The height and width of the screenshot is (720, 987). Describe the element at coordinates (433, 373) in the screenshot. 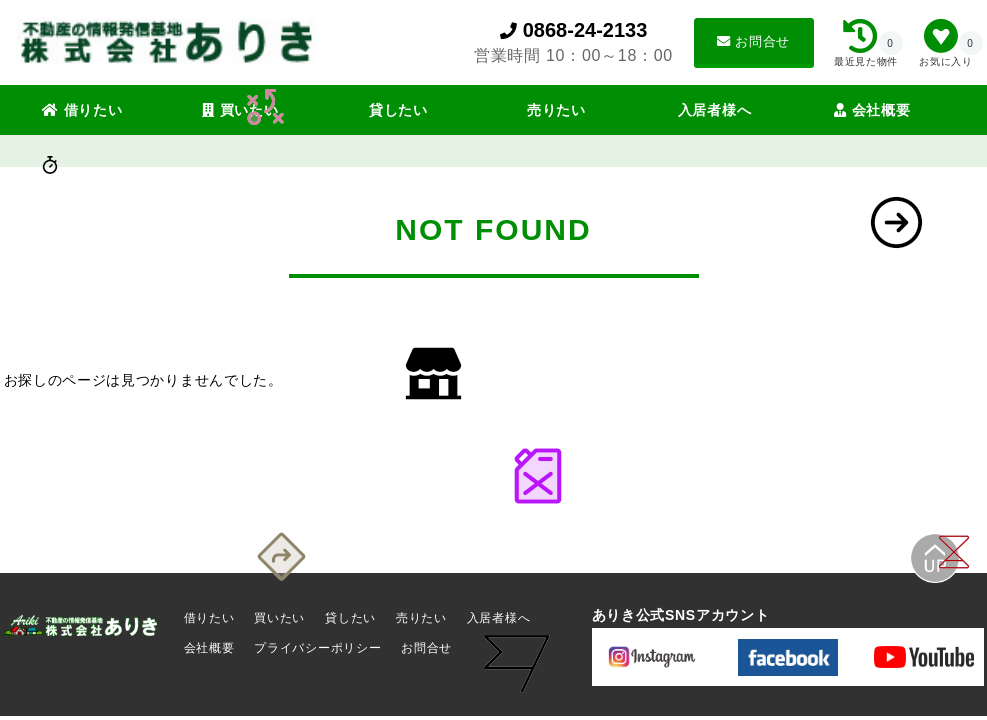

I see `browse or access the marketplace` at that location.